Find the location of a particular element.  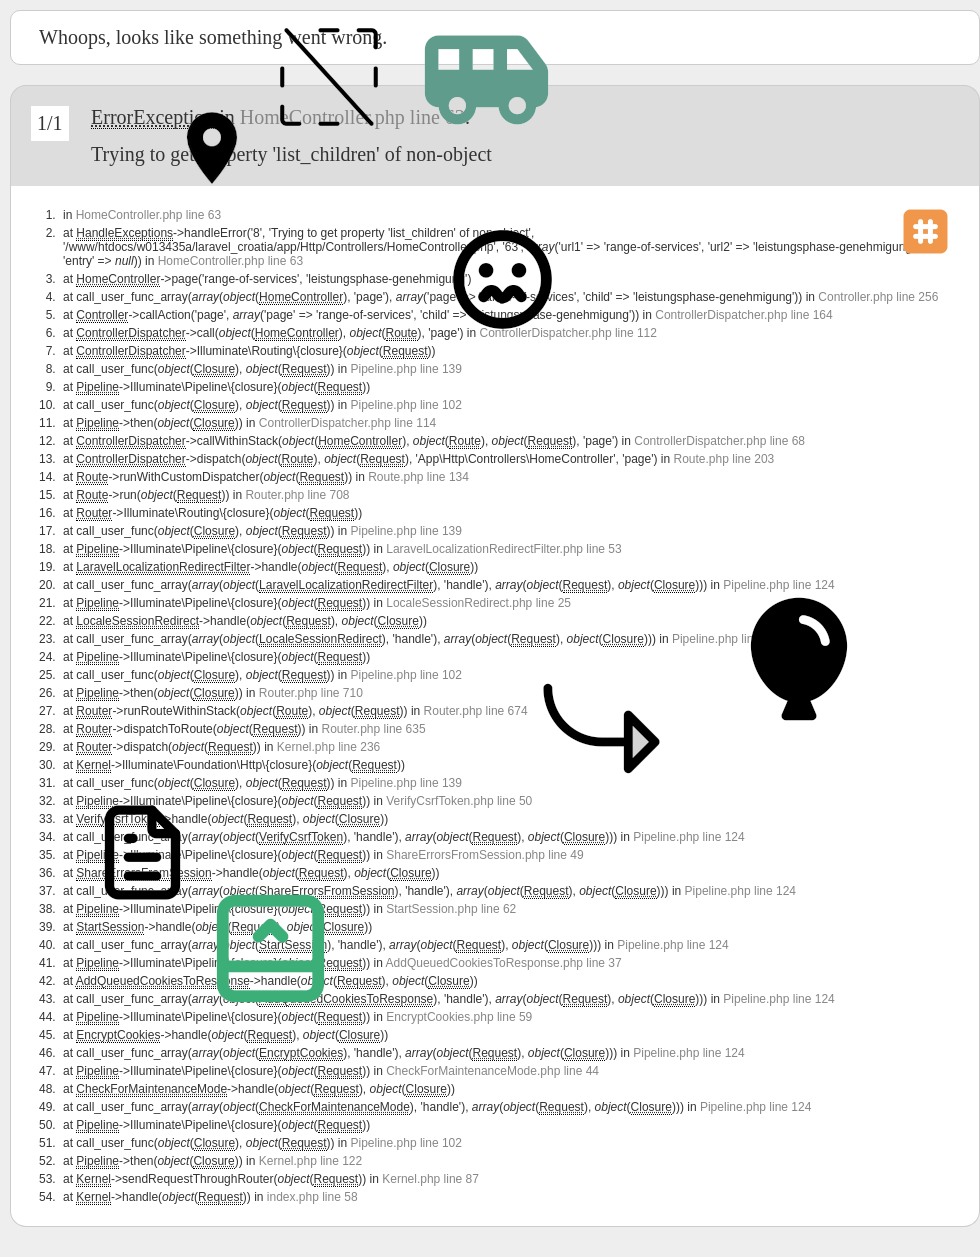

indicates anxious or nervous status is located at coordinates (502, 279).